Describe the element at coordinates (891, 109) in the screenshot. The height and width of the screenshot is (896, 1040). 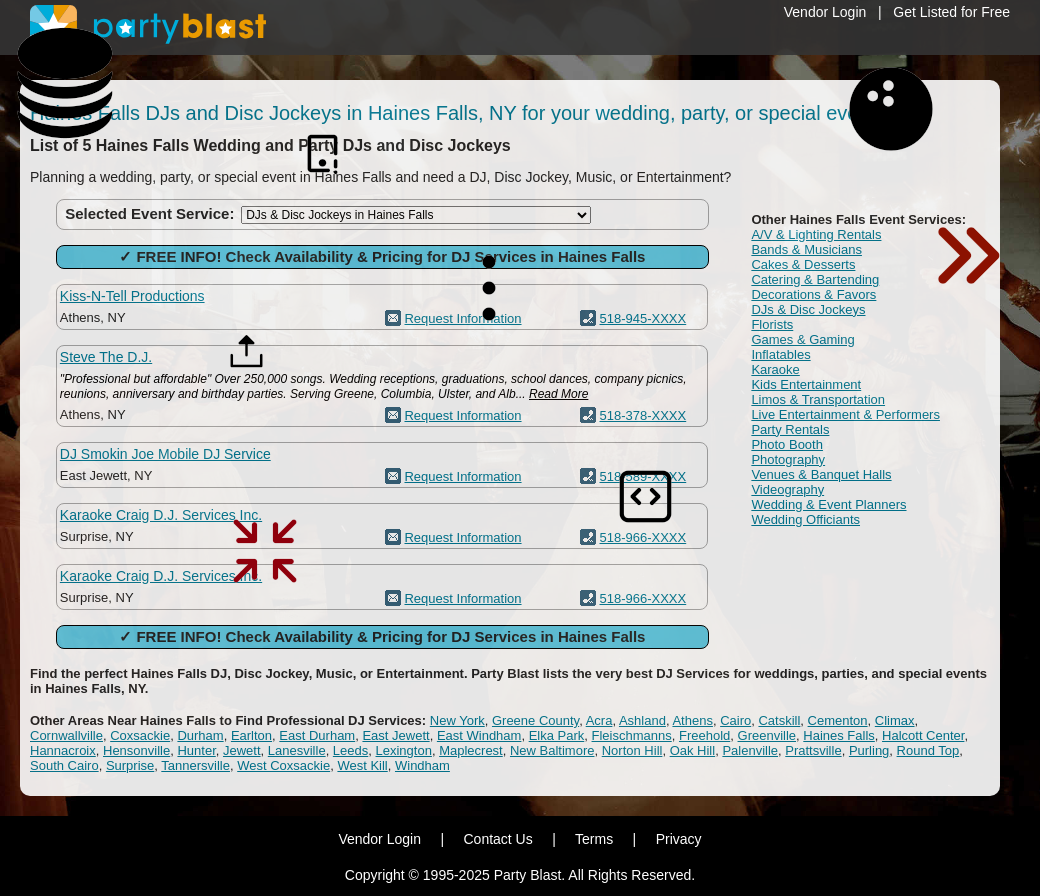
I see `access bowling or sports games` at that location.